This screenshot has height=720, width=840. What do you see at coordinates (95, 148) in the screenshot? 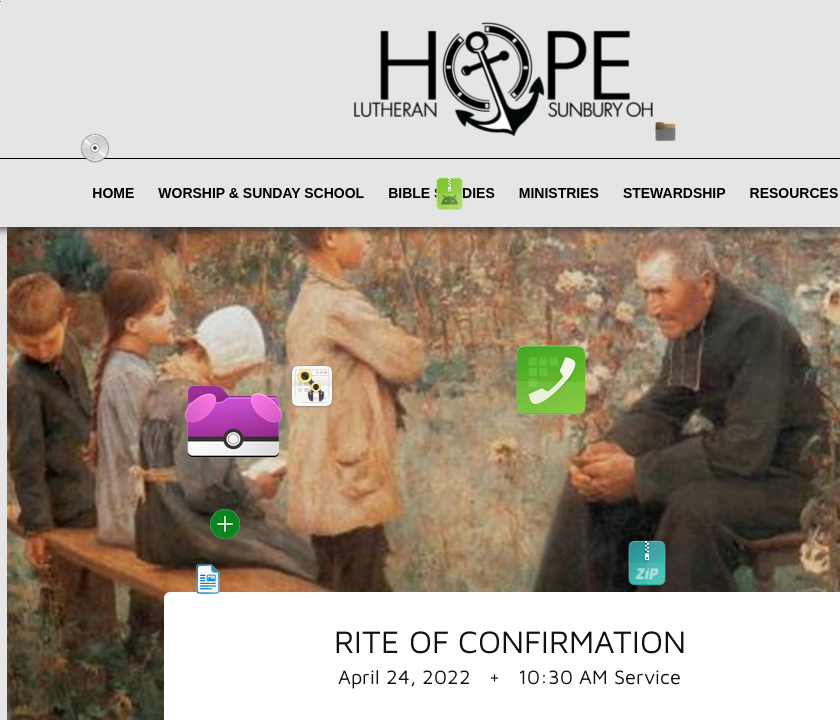
I see `access optical disc drive or CD/DVD media` at bounding box center [95, 148].